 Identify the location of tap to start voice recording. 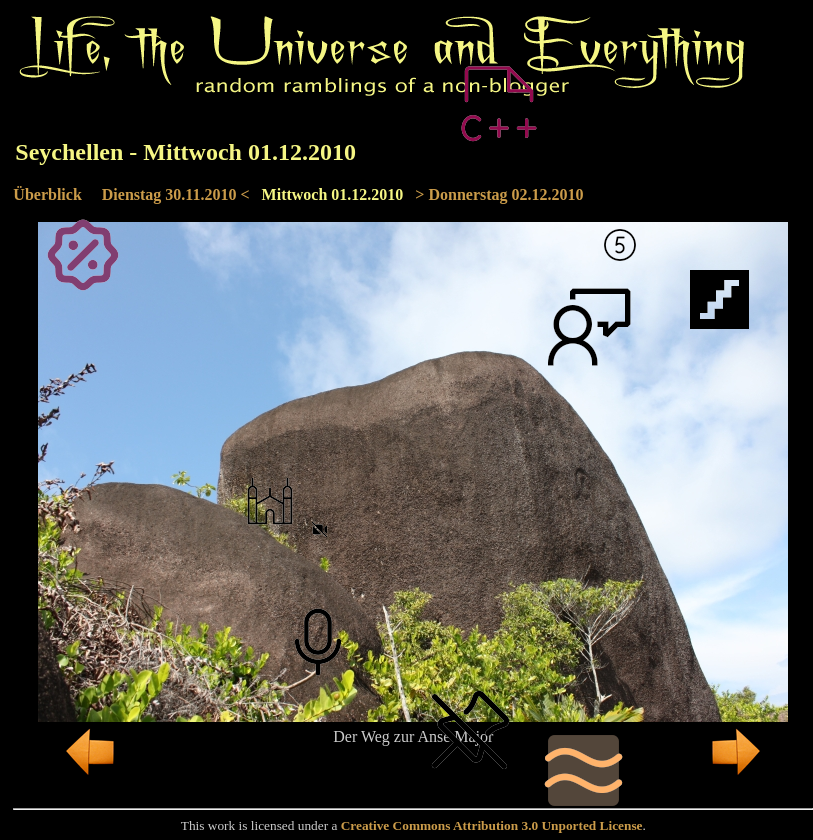
(318, 641).